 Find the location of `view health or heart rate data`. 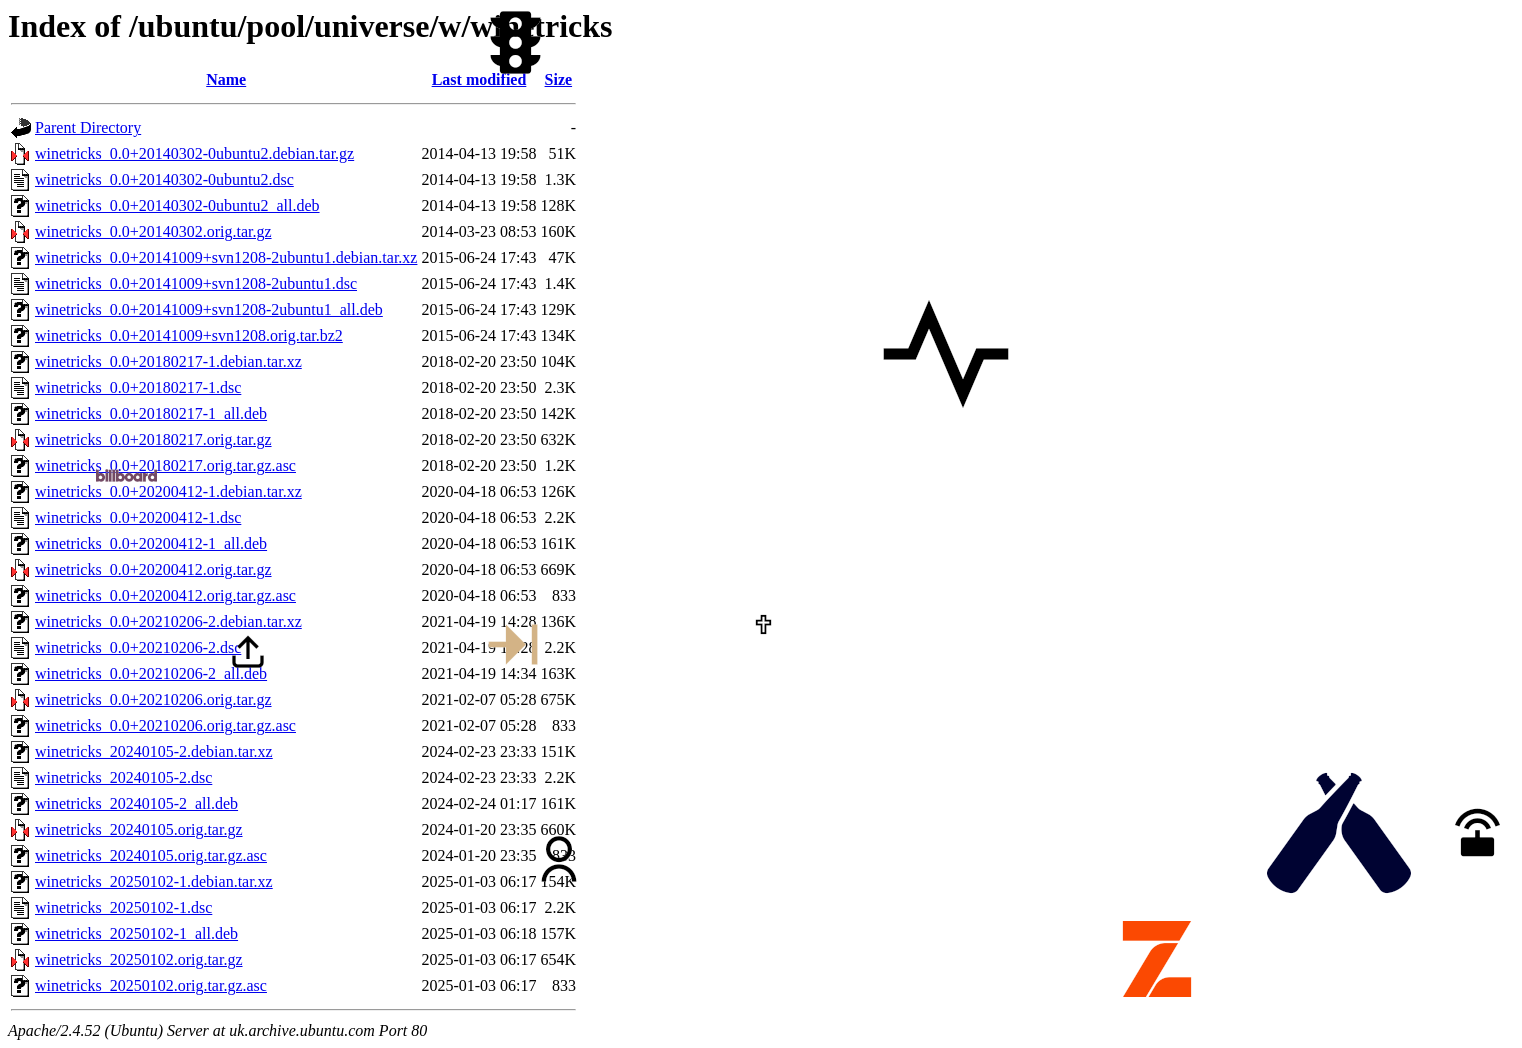

view health or heart rate data is located at coordinates (946, 354).